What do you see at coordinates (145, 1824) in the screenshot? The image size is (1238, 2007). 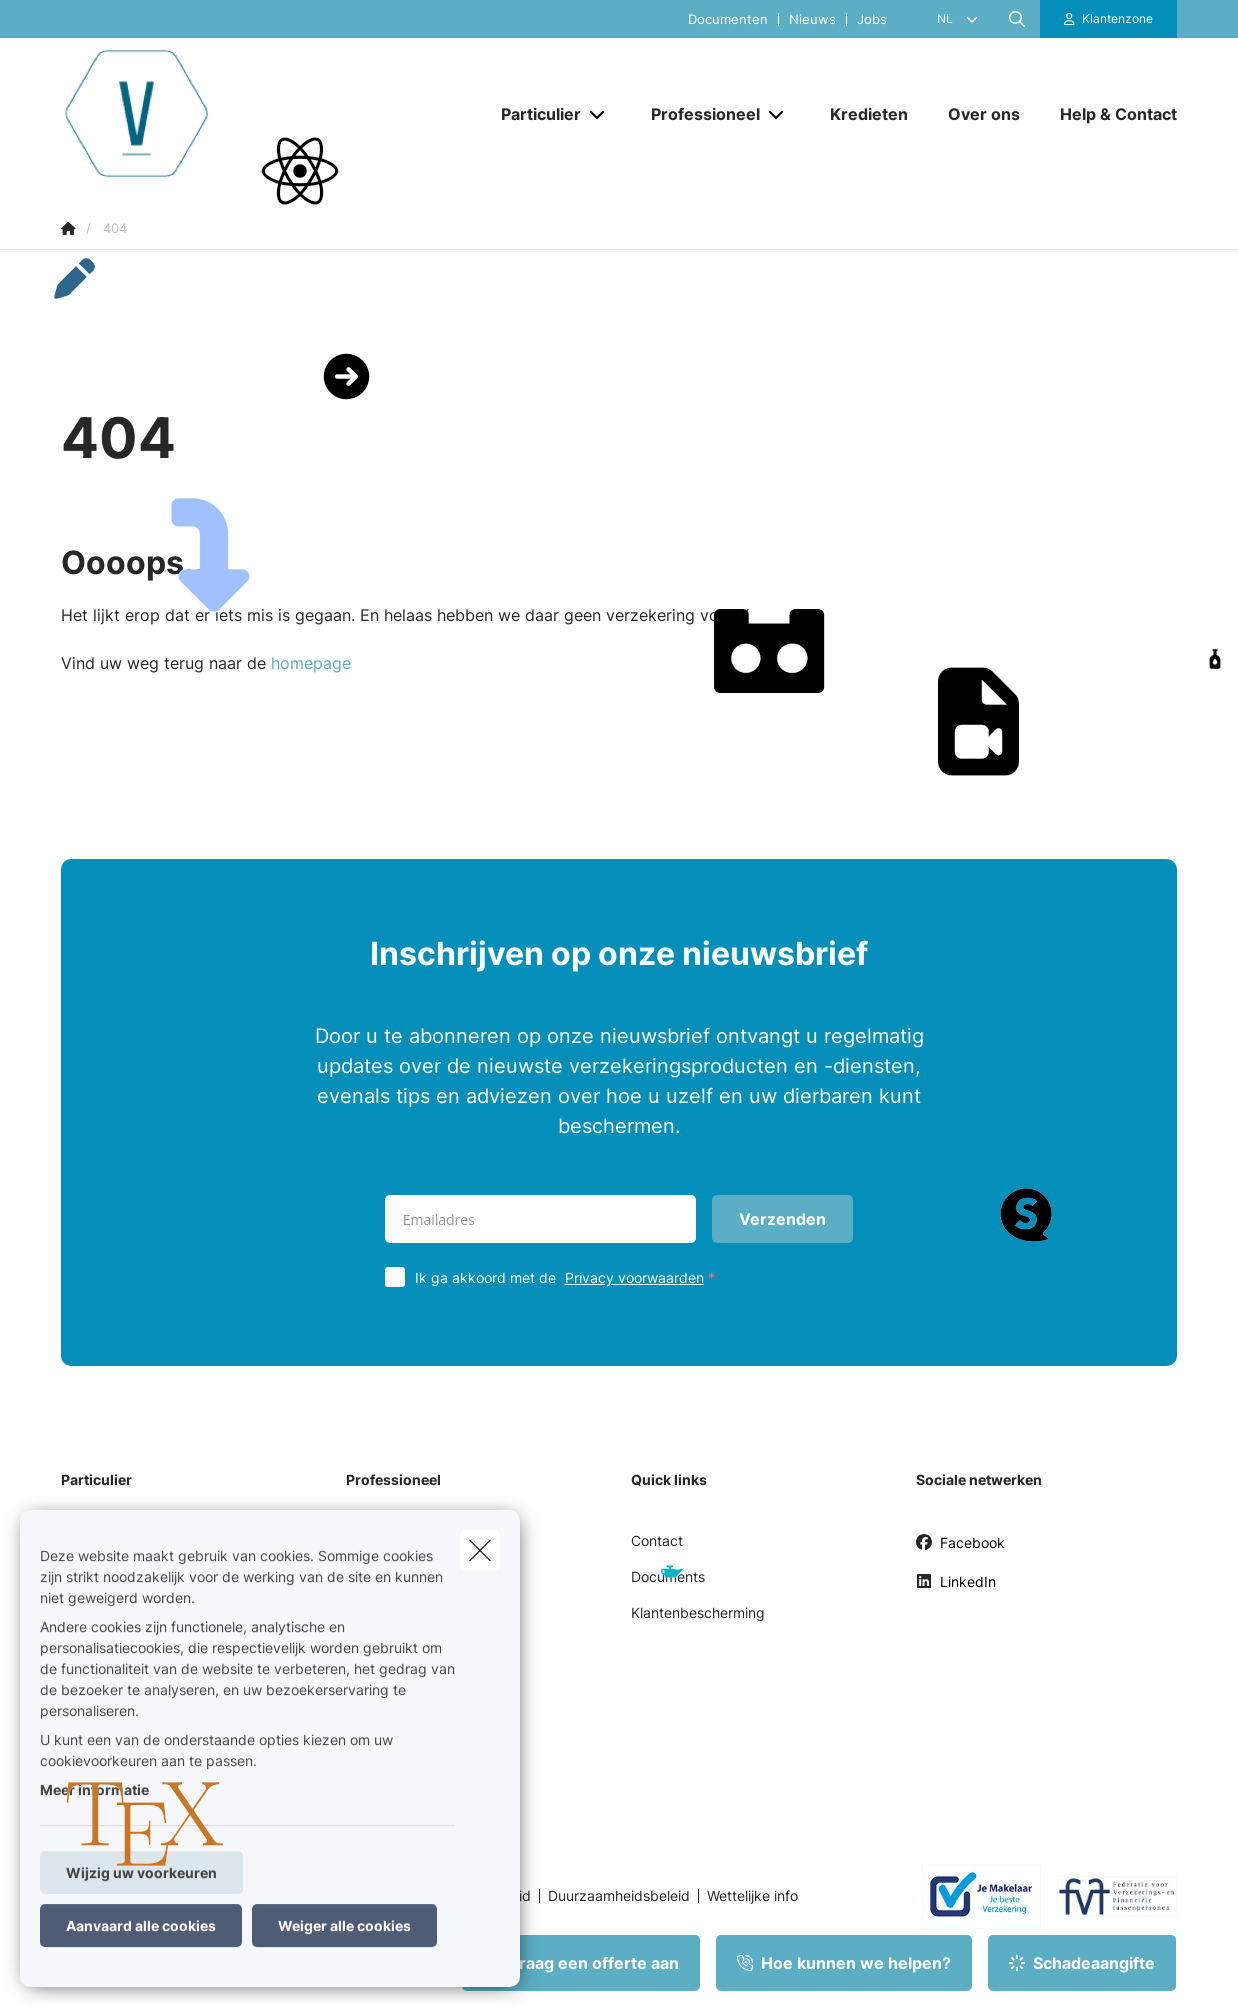 I see `TeX typesetting system logo` at bounding box center [145, 1824].